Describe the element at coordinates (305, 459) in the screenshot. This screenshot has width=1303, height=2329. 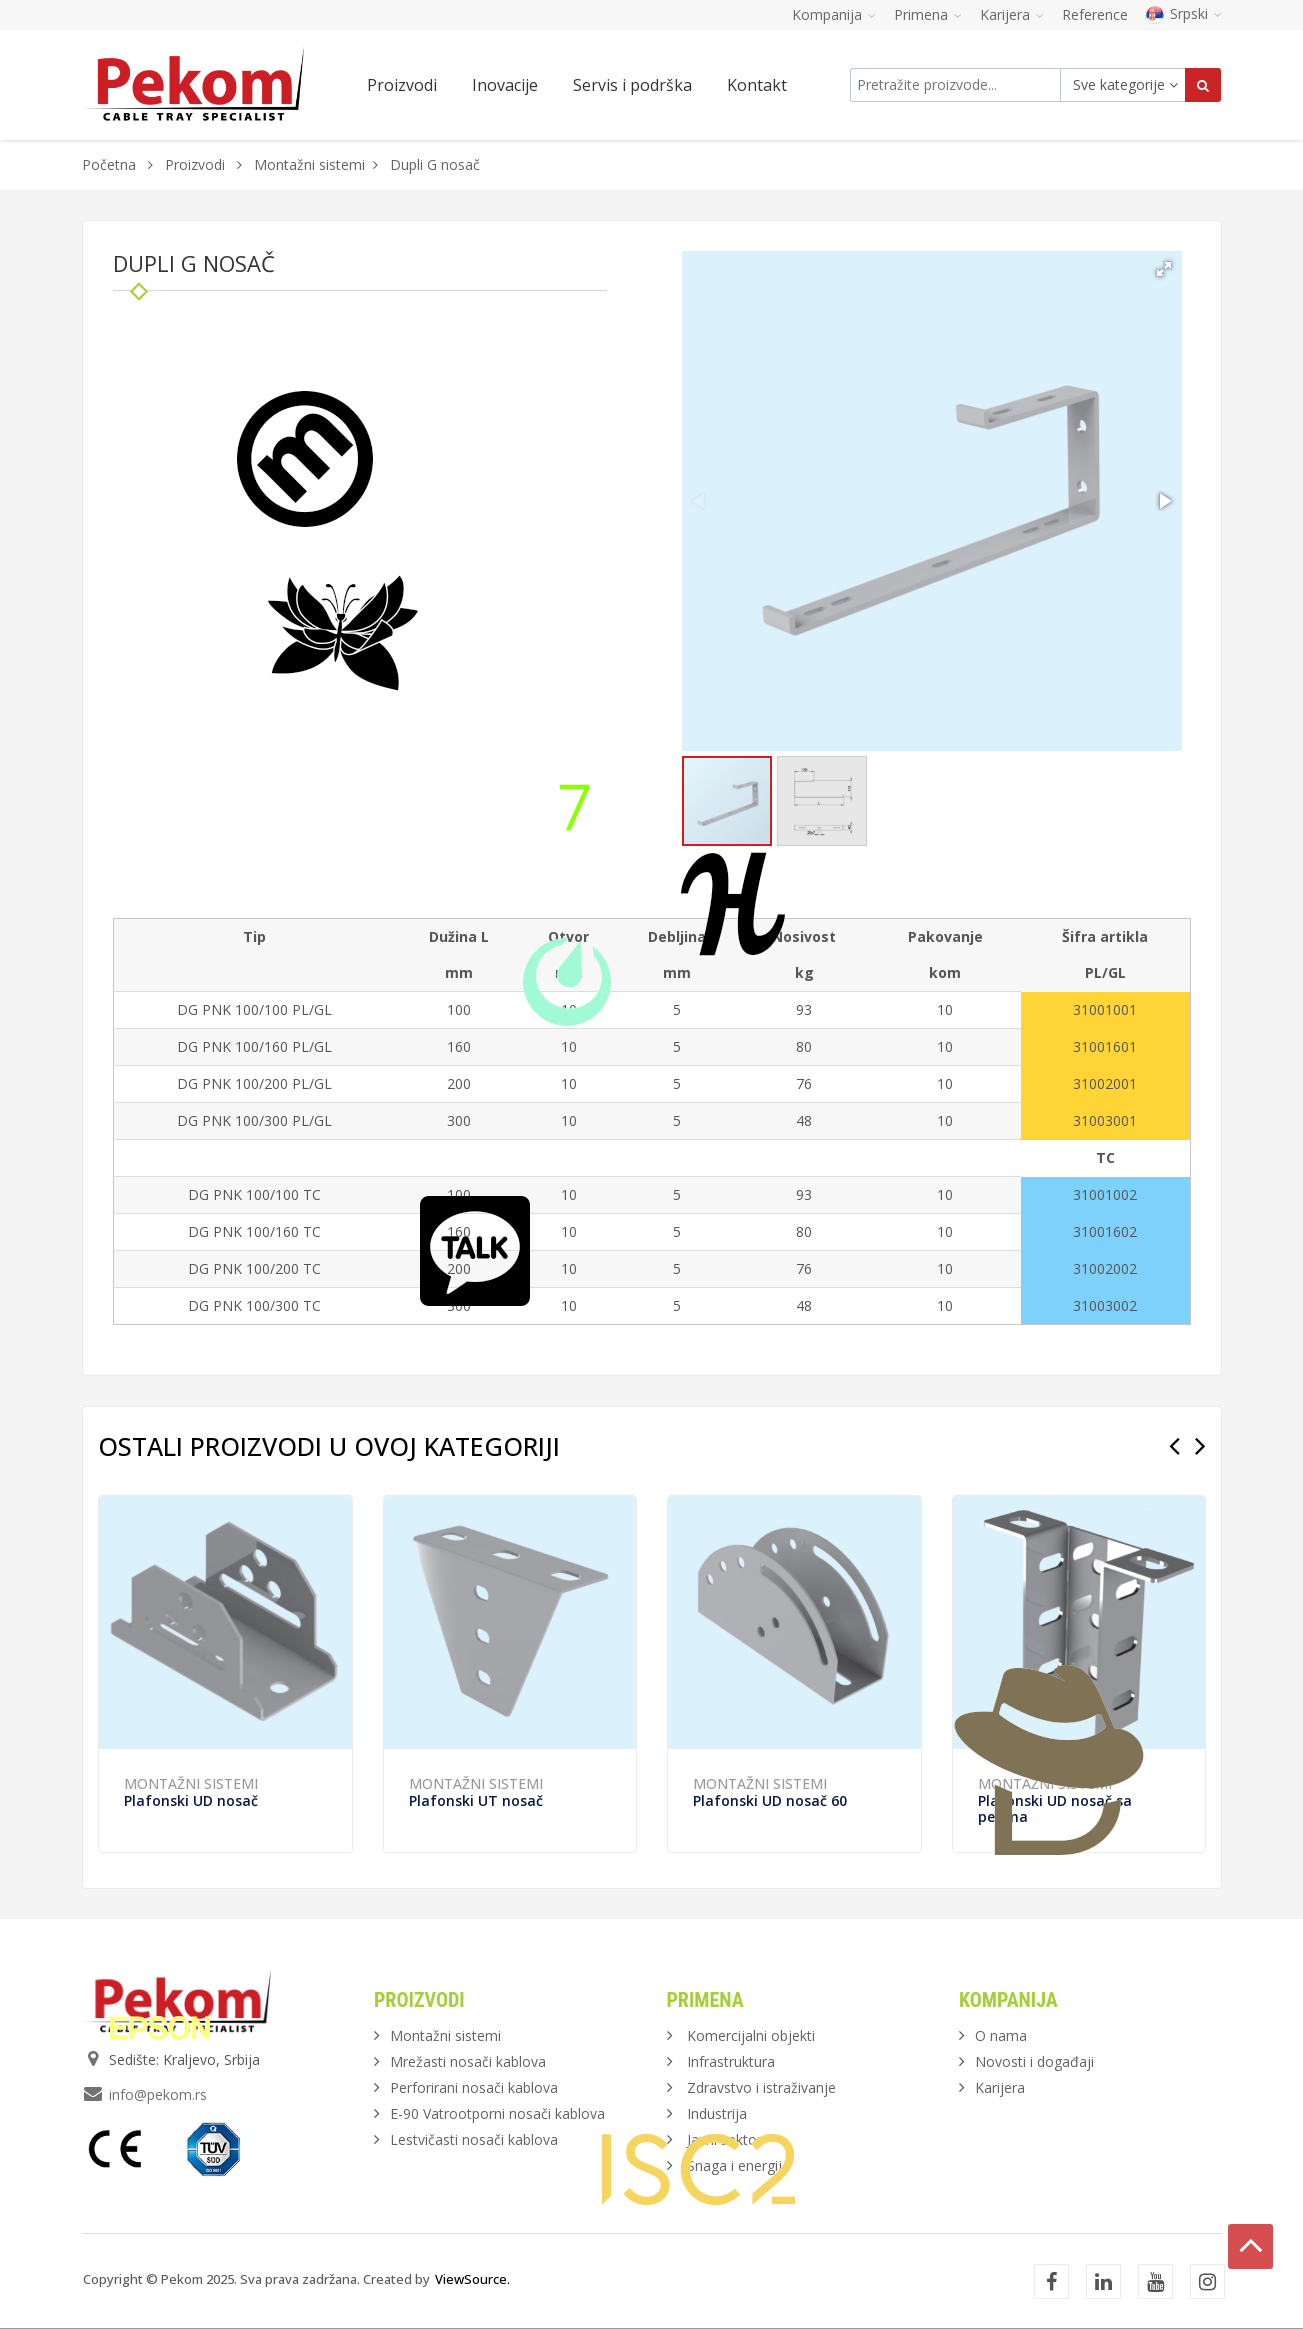
I see `visit metacritic website` at that location.